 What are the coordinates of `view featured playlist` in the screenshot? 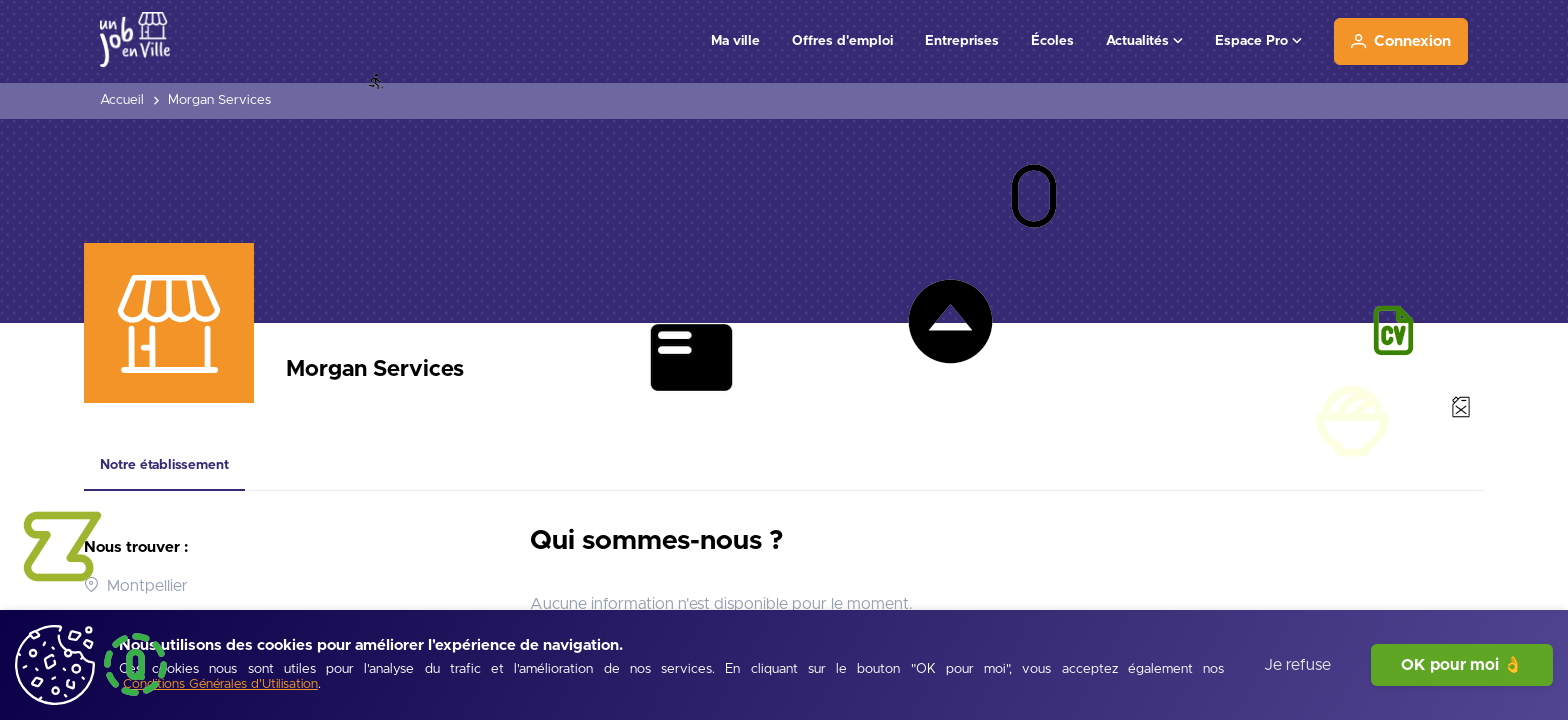 It's located at (691, 357).